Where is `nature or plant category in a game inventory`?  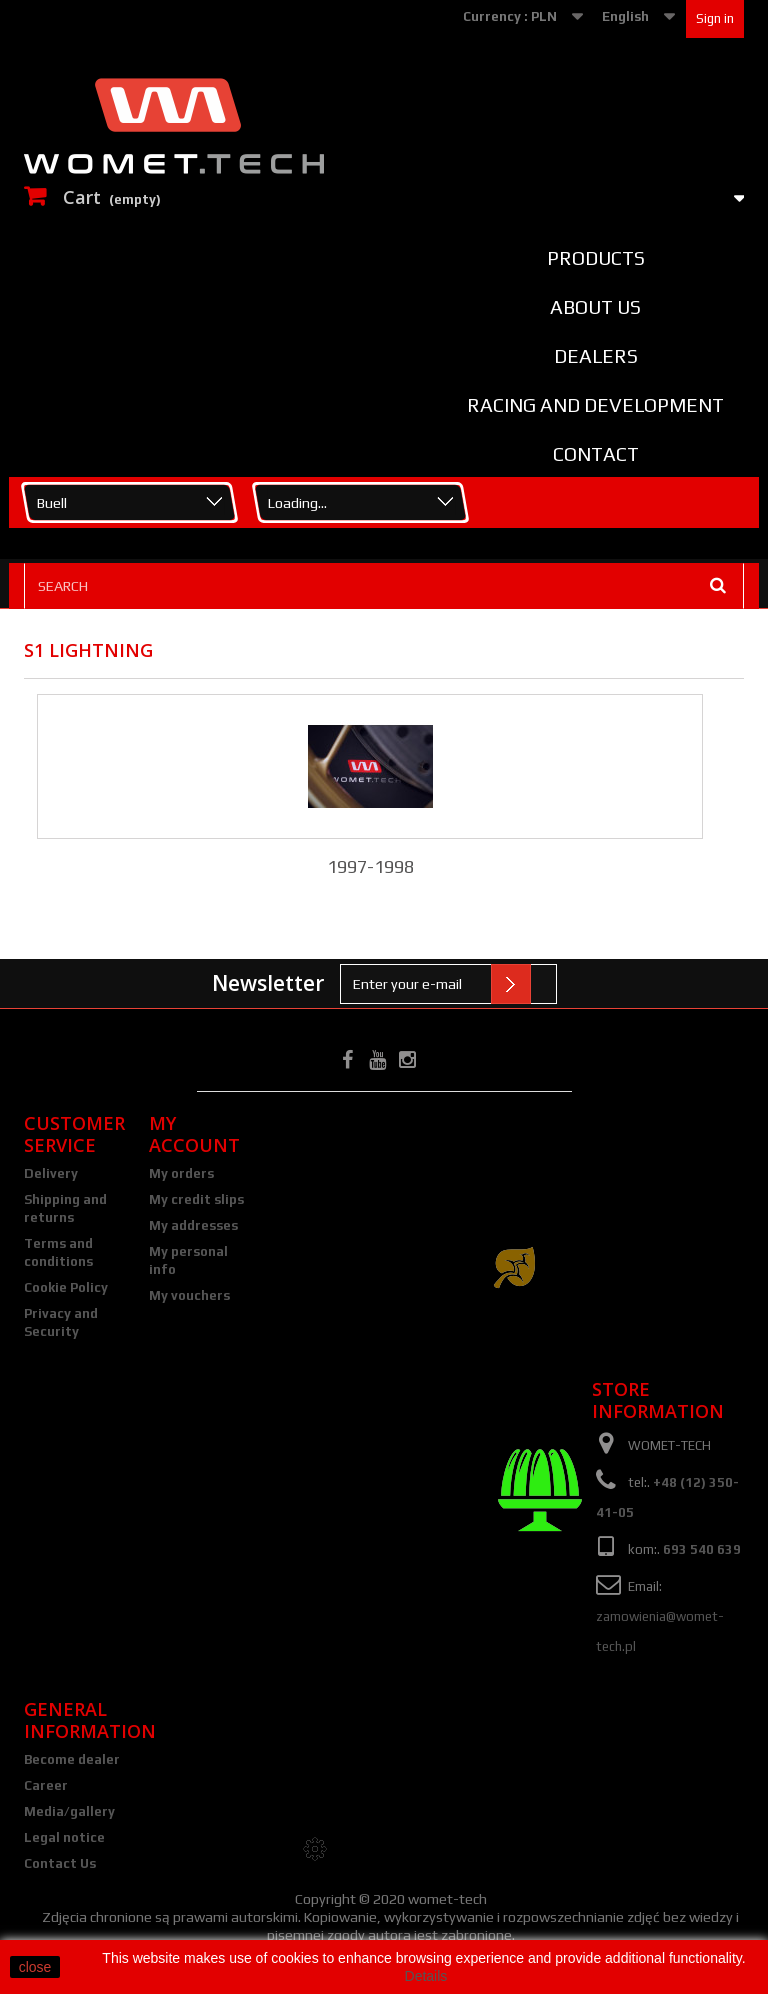
nature or plant category in a game inventory is located at coordinates (514, 1267).